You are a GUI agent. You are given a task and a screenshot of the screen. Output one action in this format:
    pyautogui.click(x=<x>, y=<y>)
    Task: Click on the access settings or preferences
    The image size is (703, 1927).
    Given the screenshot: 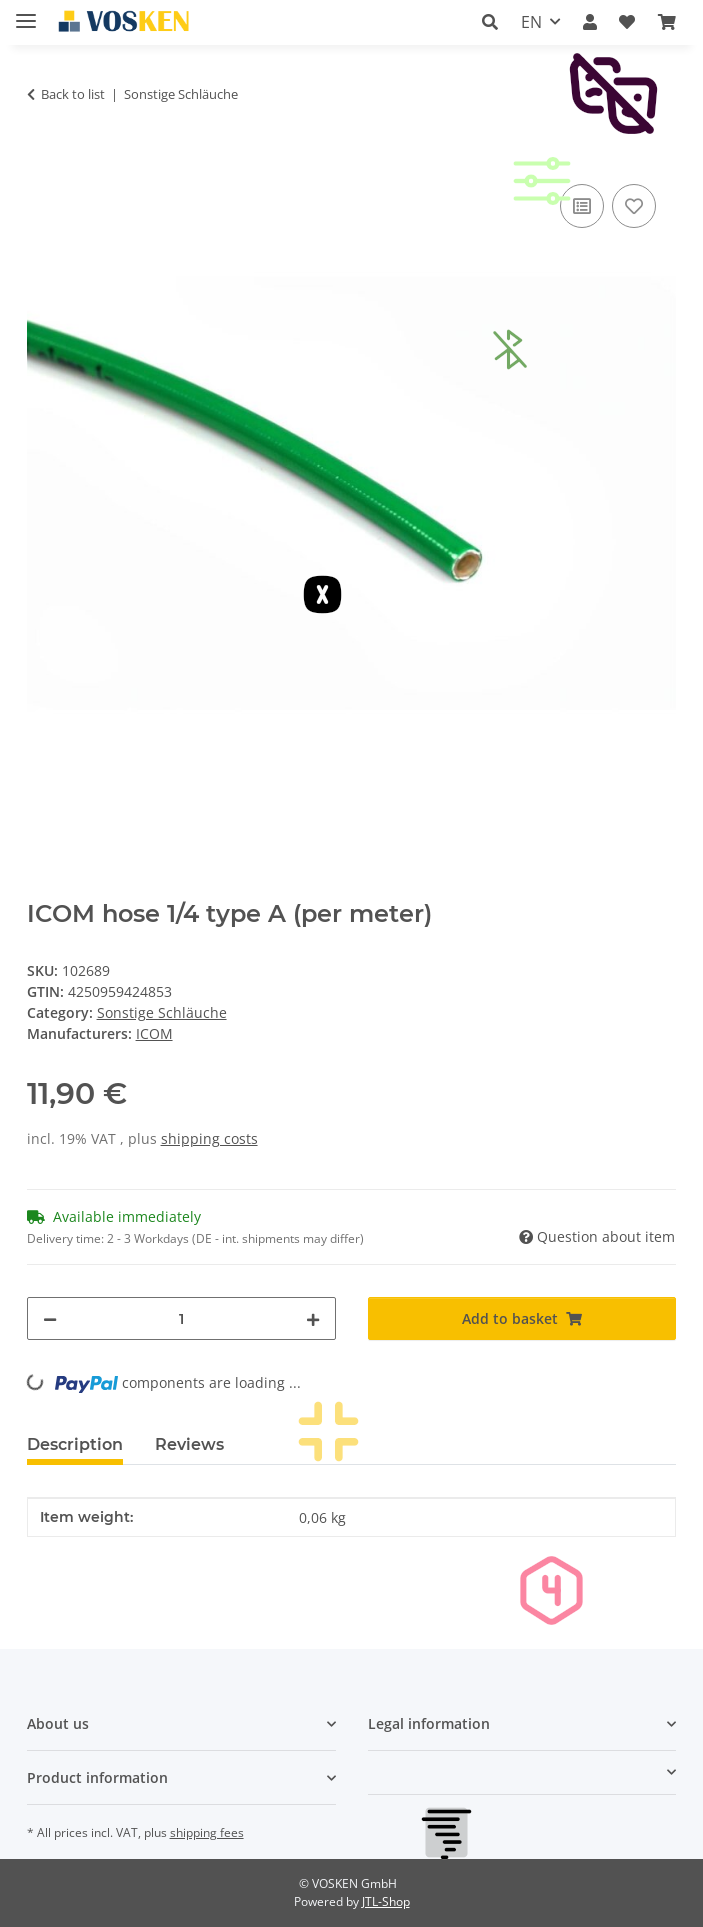 What is the action you would take?
    pyautogui.click(x=542, y=181)
    